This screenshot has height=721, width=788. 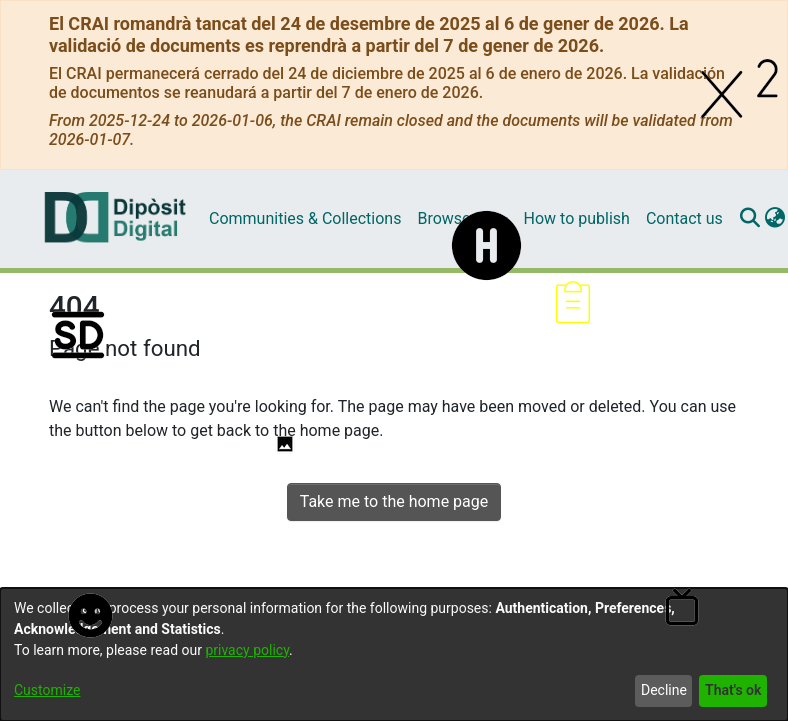 I want to click on access tv or video streaming content, so click(x=682, y=607).